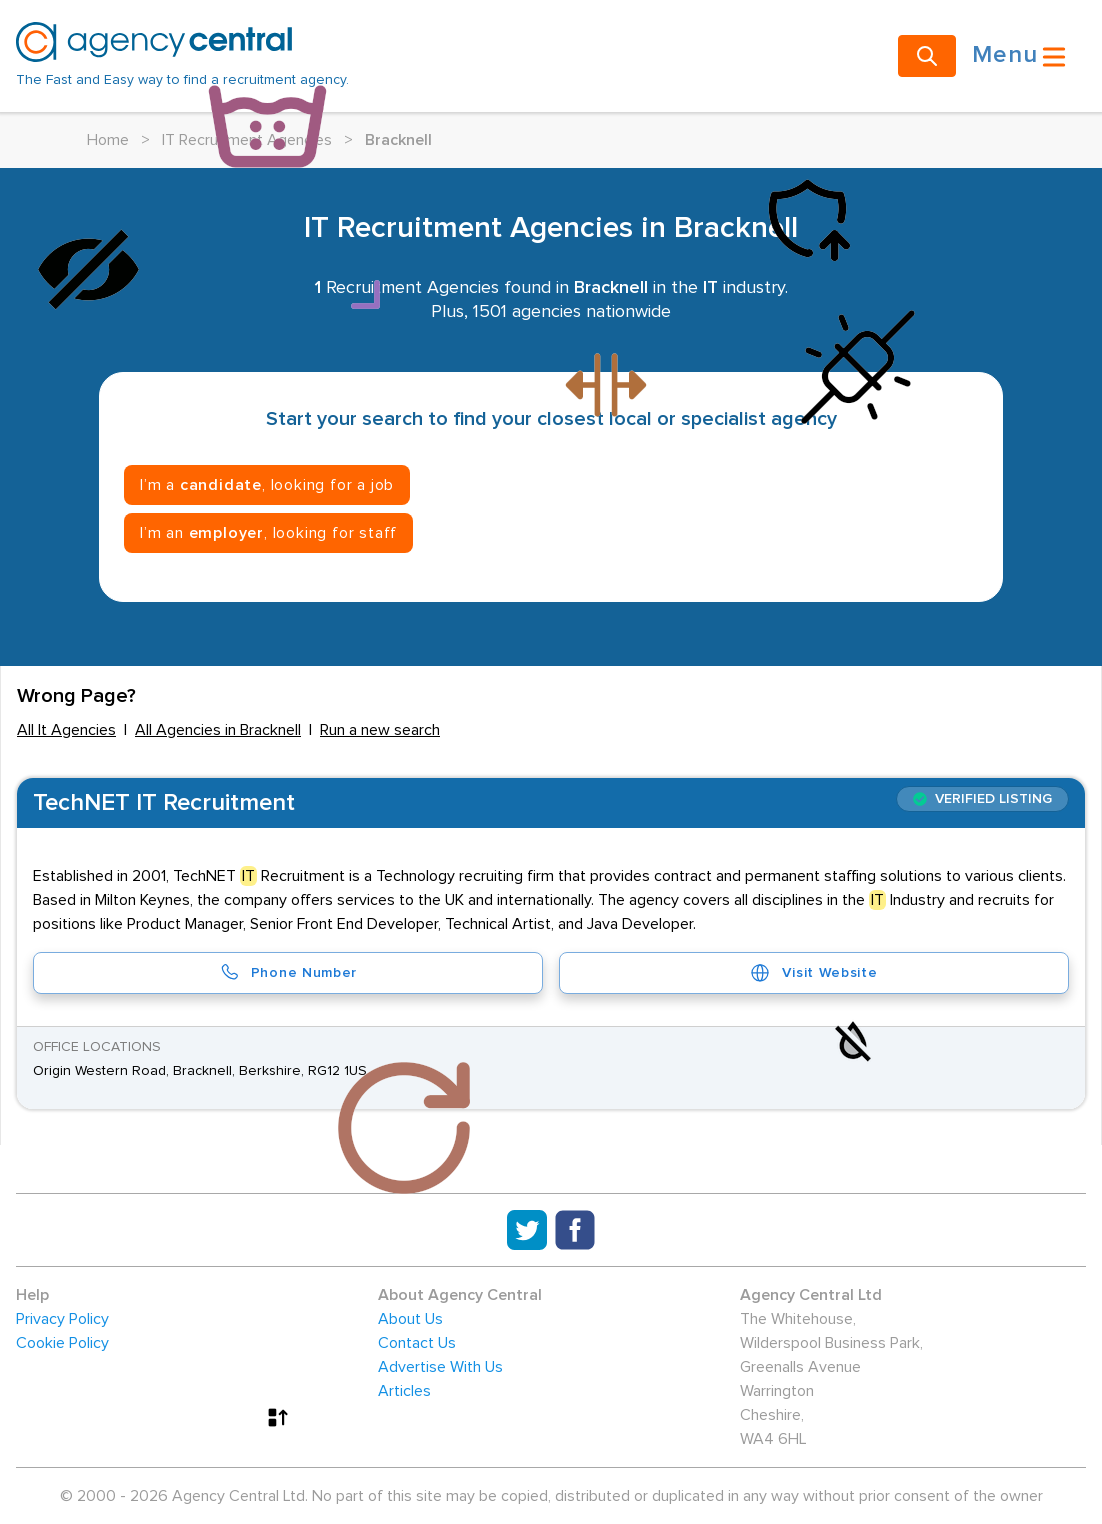 This screenshot has height=1524, width=1102. I want to click on upgrade or enhance security protection, so click(807, 218).